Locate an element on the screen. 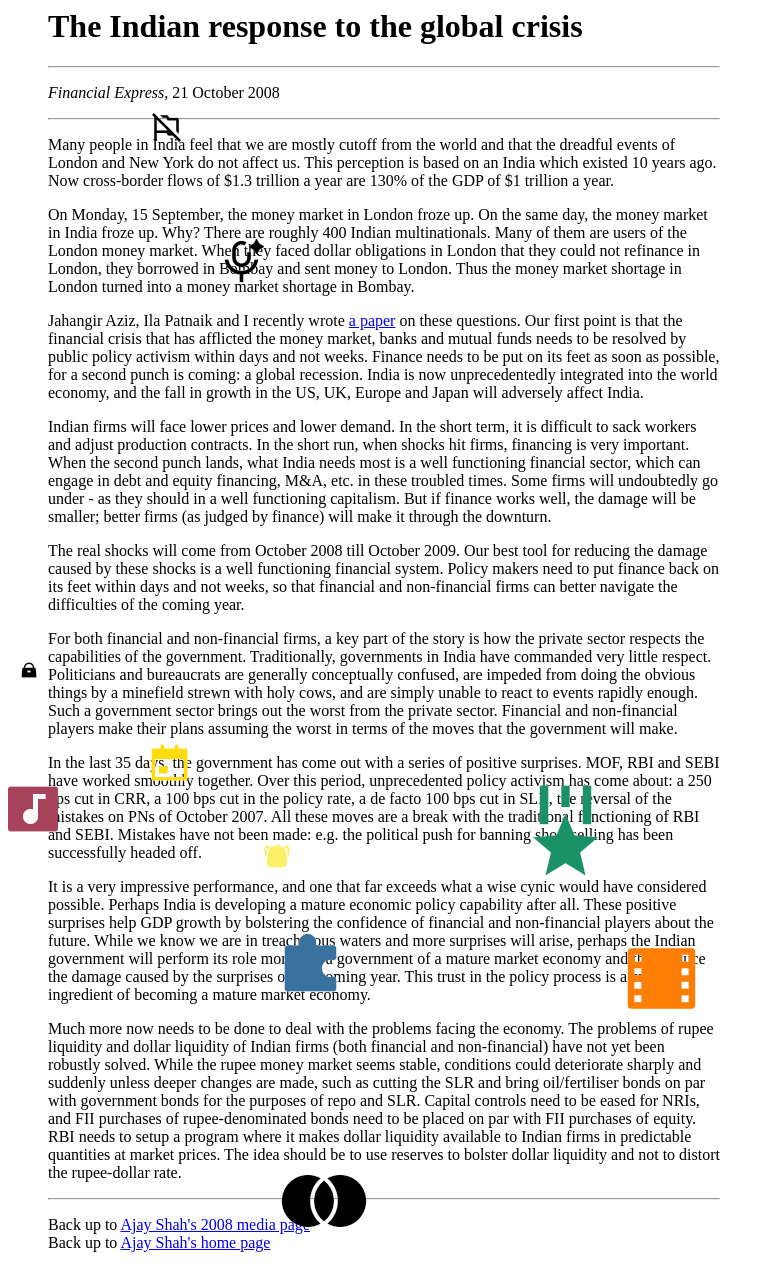  access plugins or extensions is located at coordinates (310, 965).